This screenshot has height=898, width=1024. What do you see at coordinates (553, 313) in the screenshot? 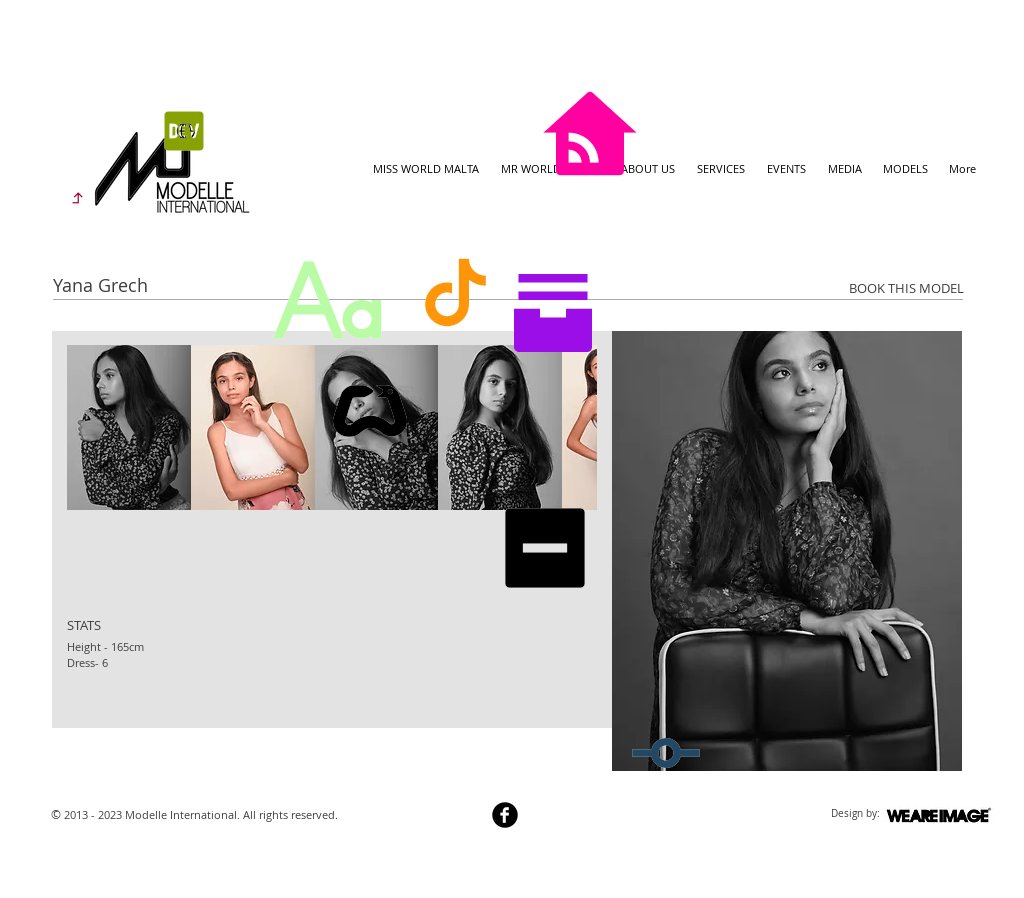
I see `access archived files or documents` at bounding box center [553, 313].